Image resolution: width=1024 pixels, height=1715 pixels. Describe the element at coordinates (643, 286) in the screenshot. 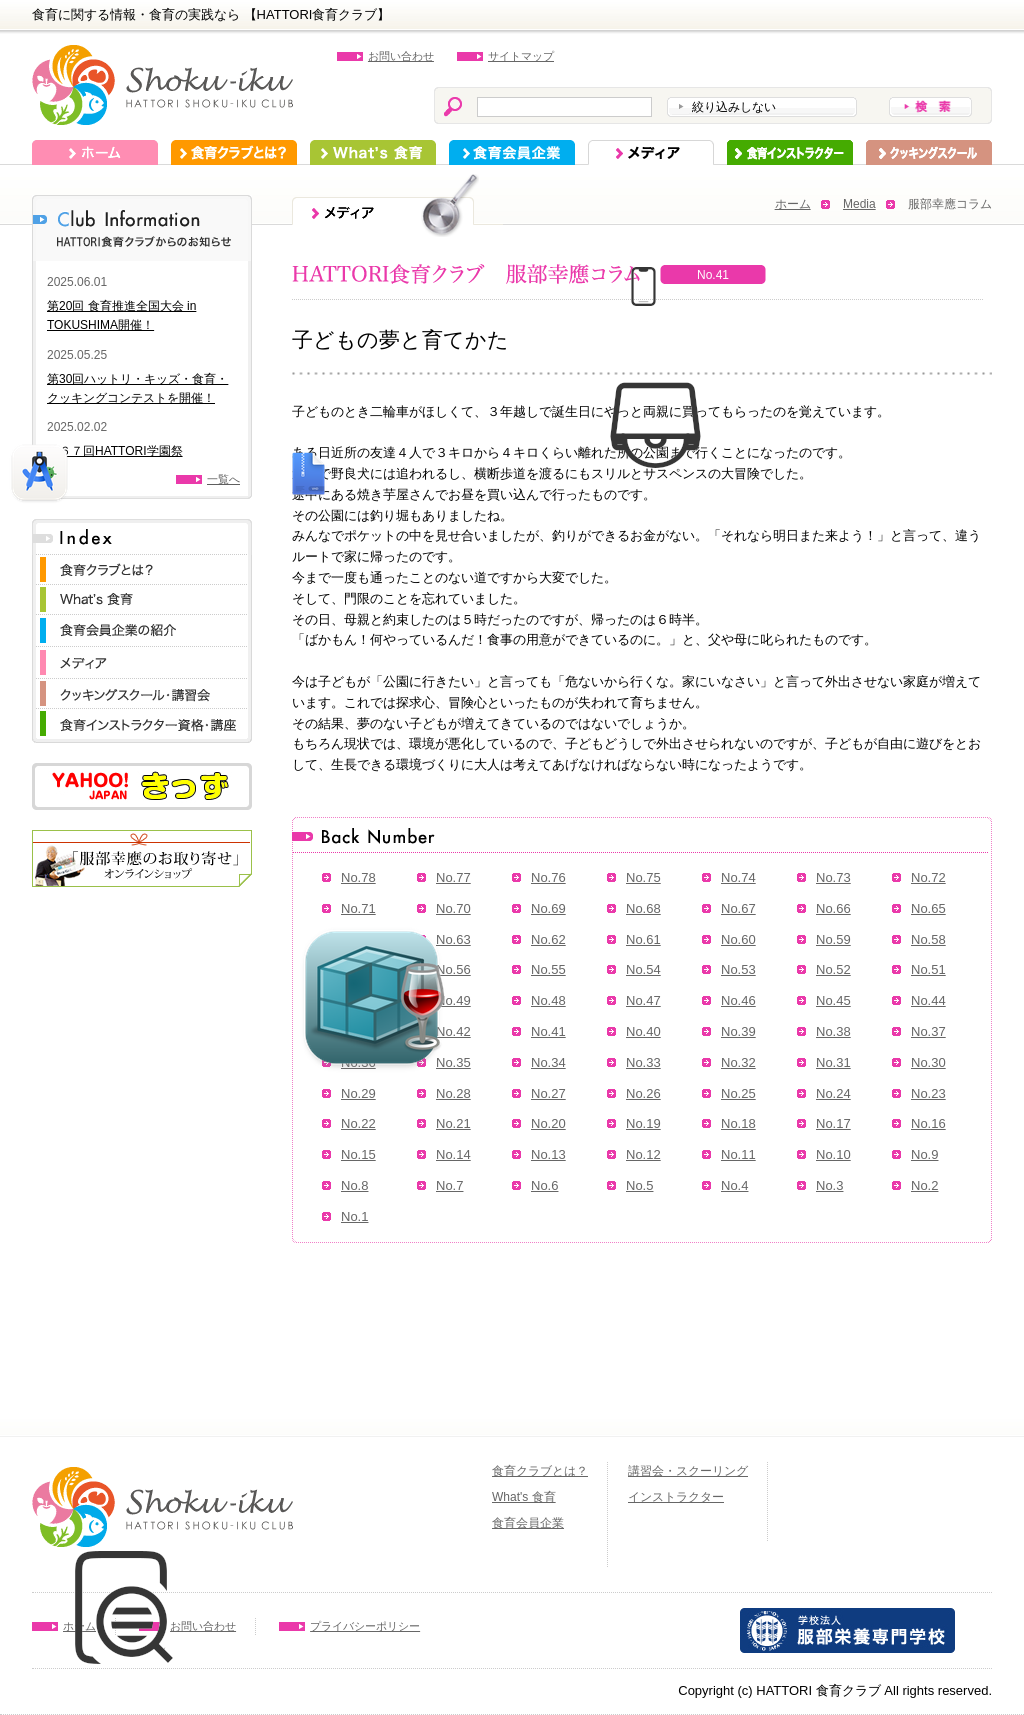

I see `indicates mobile device or smartphone` at that location.